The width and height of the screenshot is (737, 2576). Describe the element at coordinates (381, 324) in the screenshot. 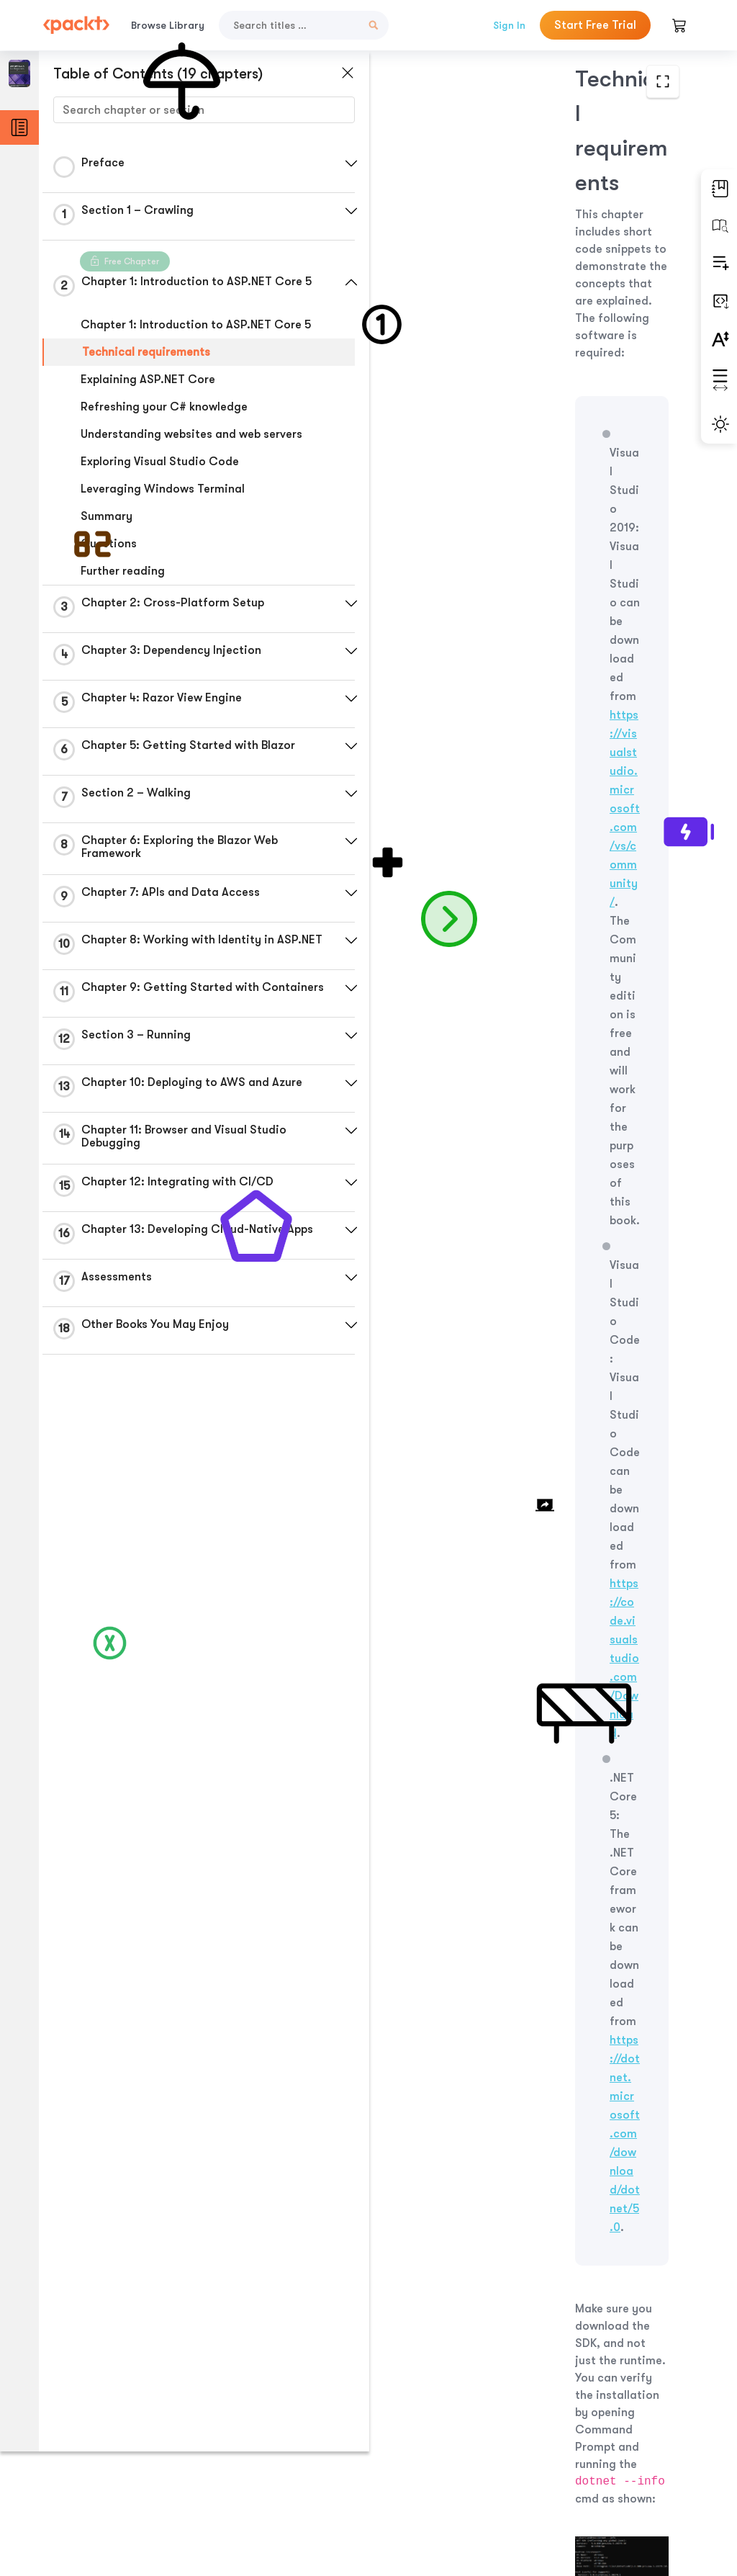

I see `indicates the first step in a sequence or process` at that location.